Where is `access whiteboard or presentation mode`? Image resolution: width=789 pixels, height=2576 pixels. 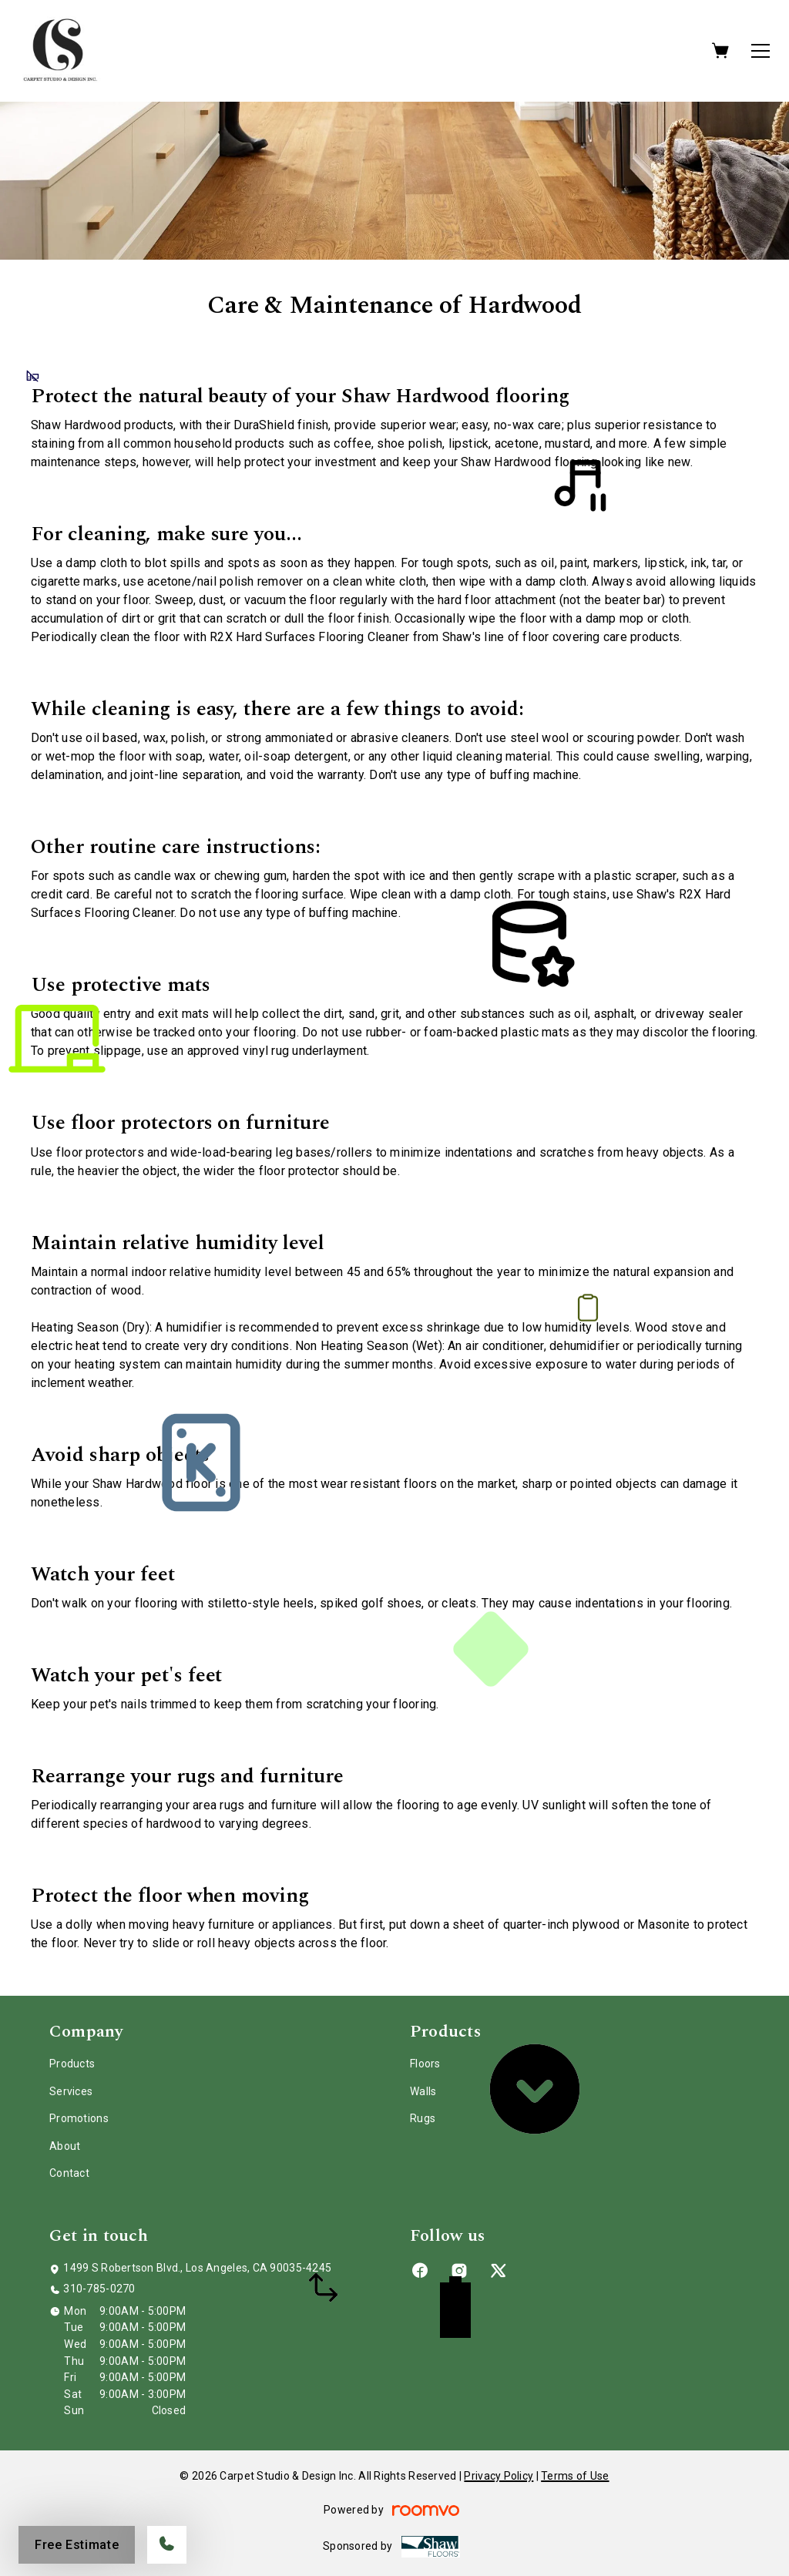
access whiteboard or presentation mode is located at coordinates (57, 1040).